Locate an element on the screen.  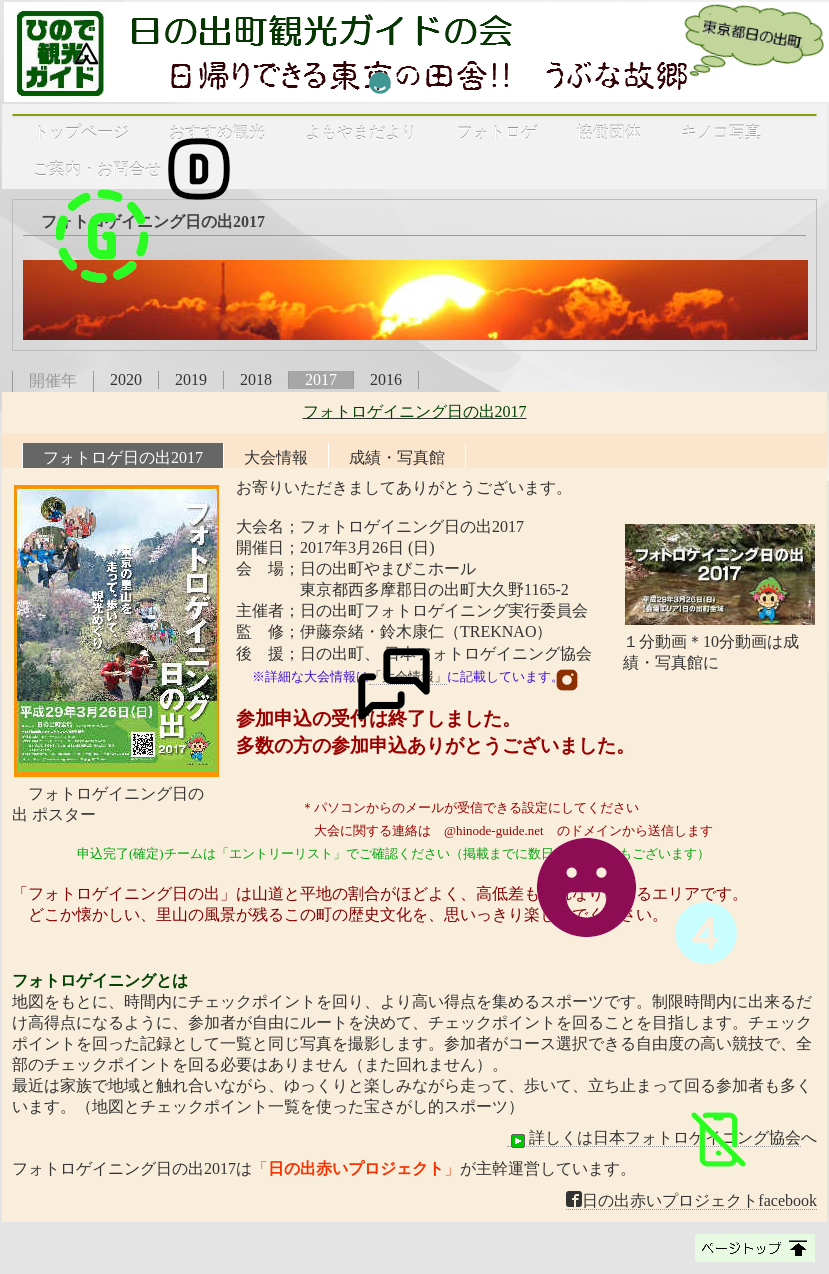
indicates a "D" rating or grade is located at coordinates (199, 169).